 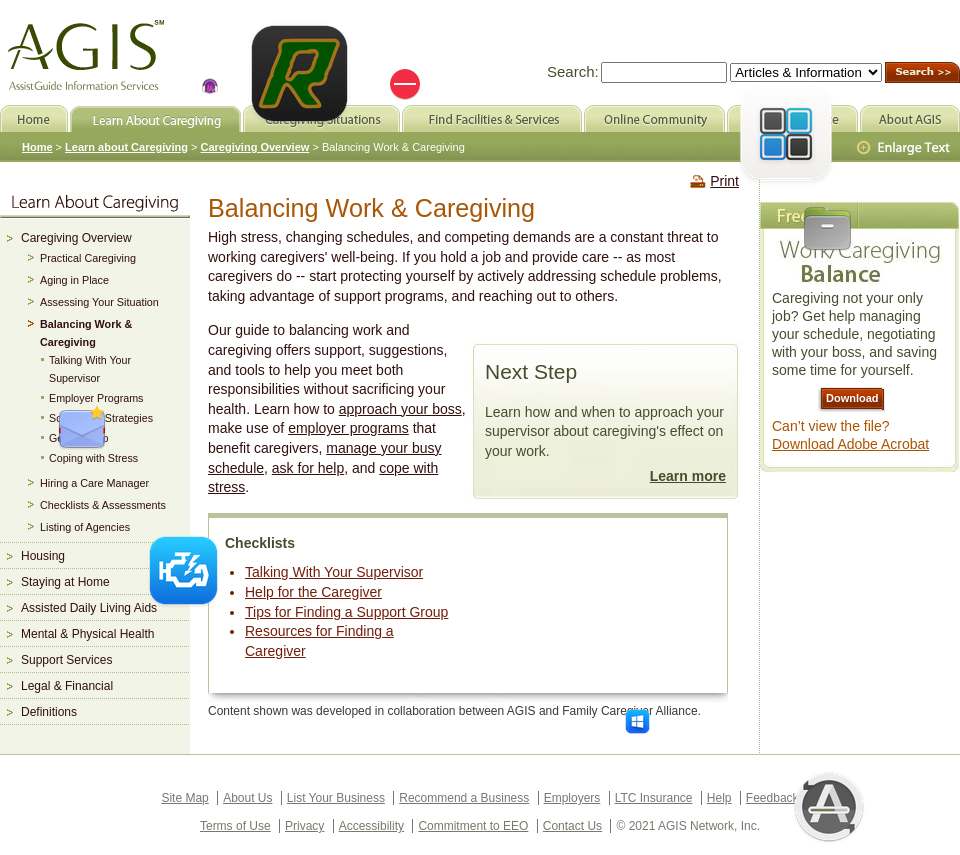 I want to click on launch wine windows compatibility layer, so click(x=637, y=721).